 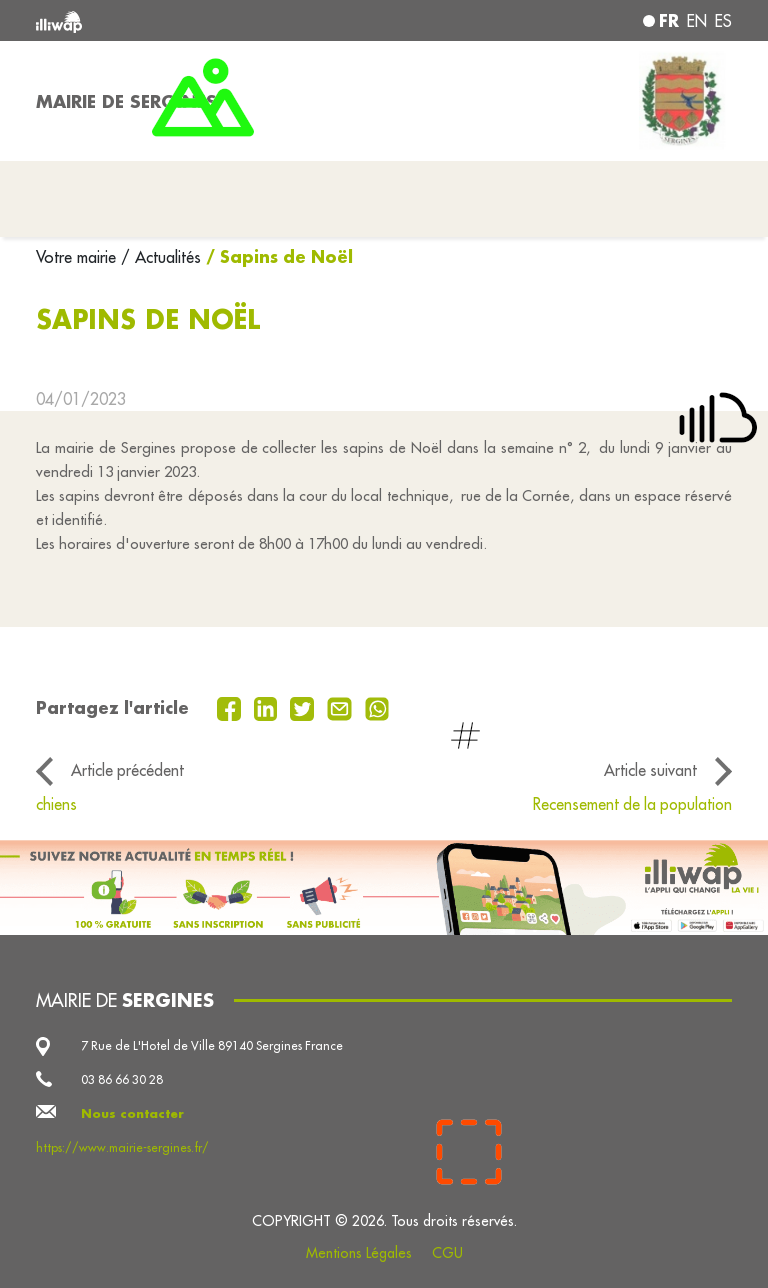 I want to click on view landscape or nature photos, so click(x=203, y=103).